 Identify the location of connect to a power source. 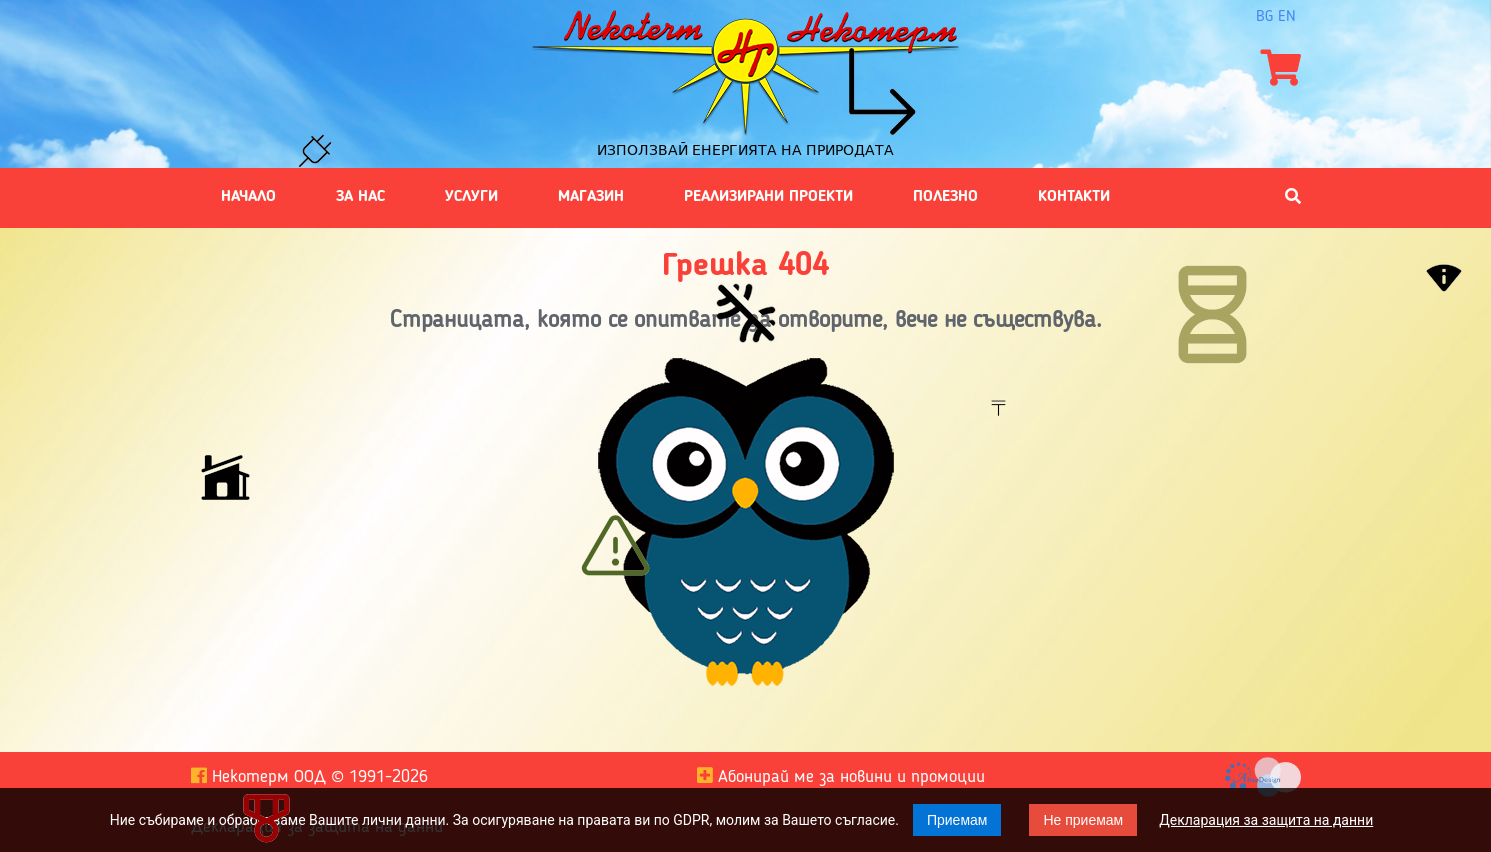
(314, 151).